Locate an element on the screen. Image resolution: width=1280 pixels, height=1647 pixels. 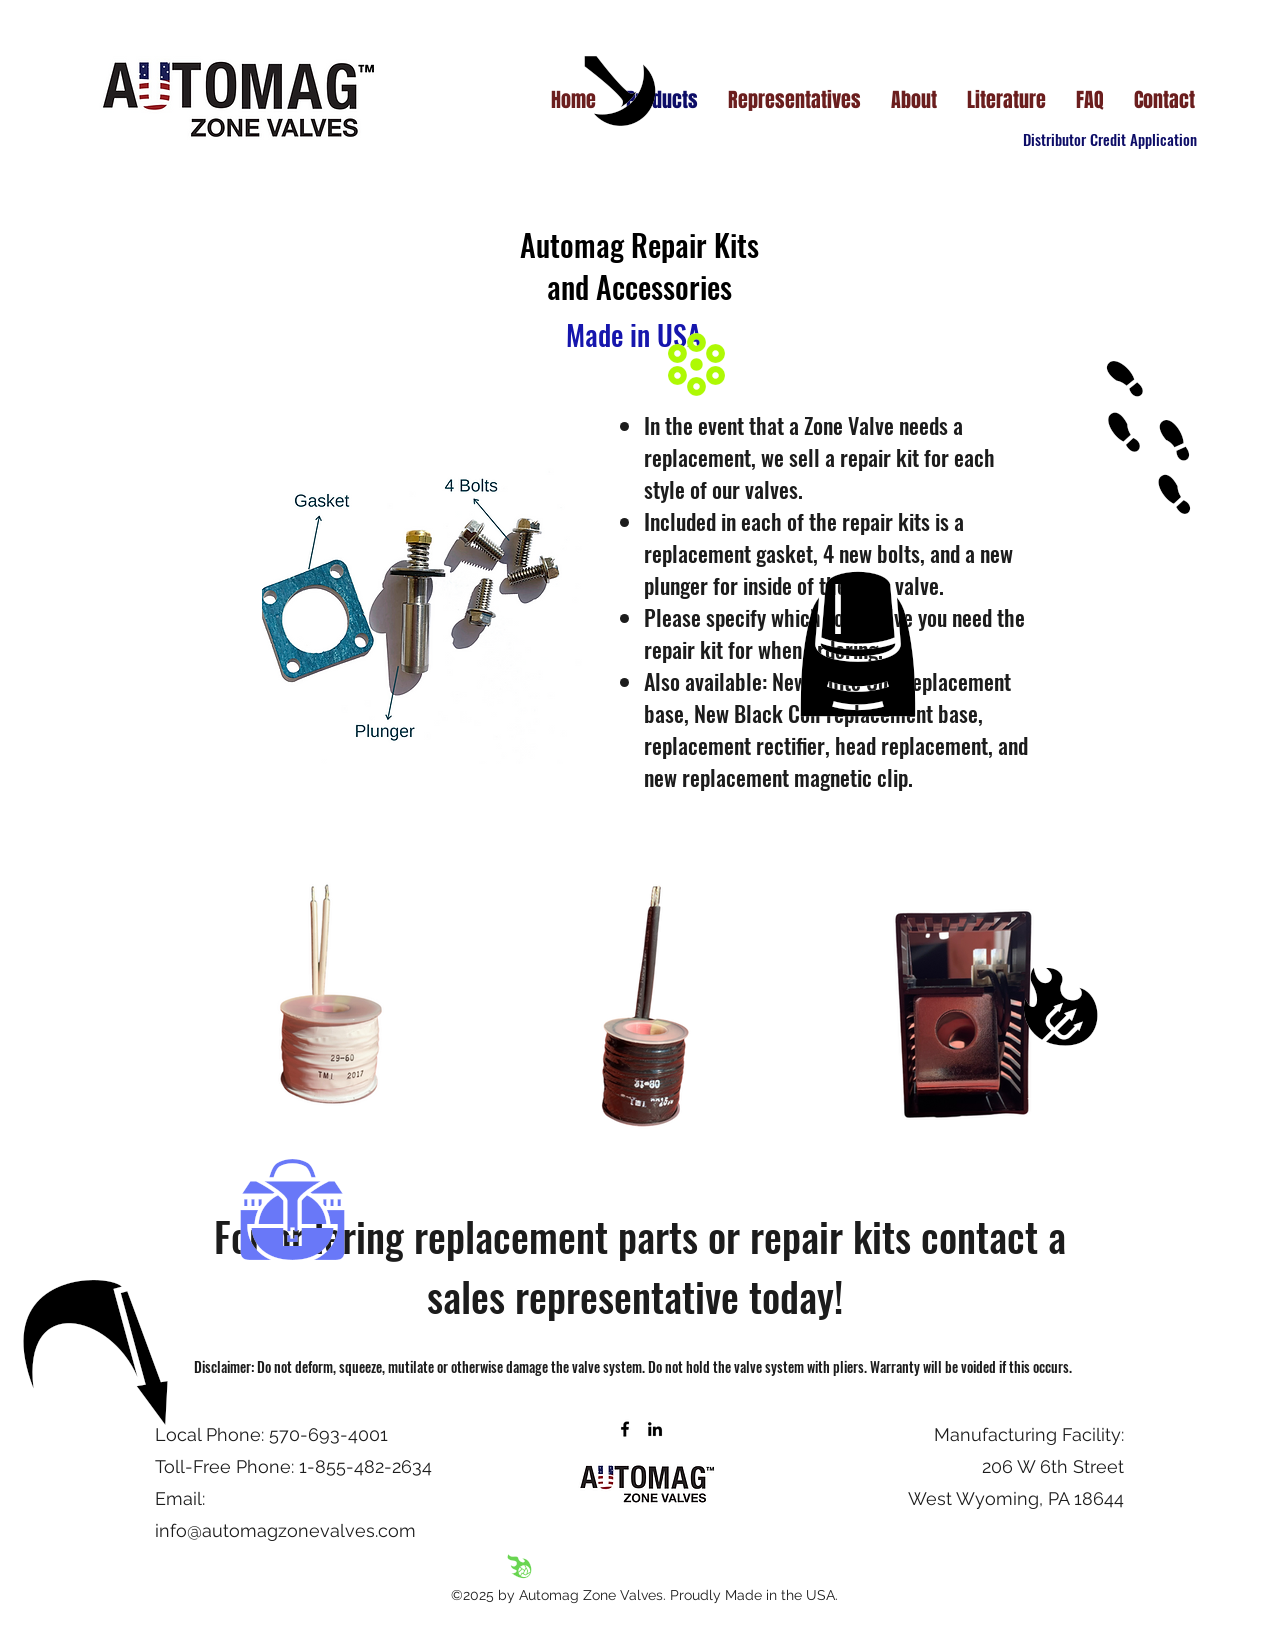
track your steps or walking activity is located at coordinates (1148, 437).